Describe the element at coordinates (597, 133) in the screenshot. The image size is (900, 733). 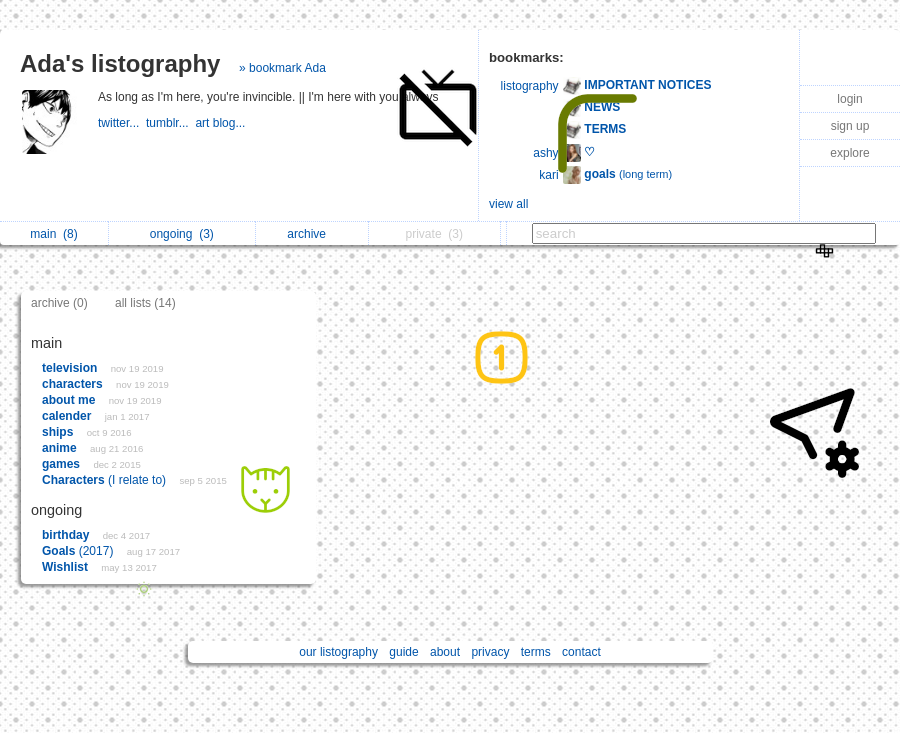
I see `apply rounded corners to a selected element` at that location.